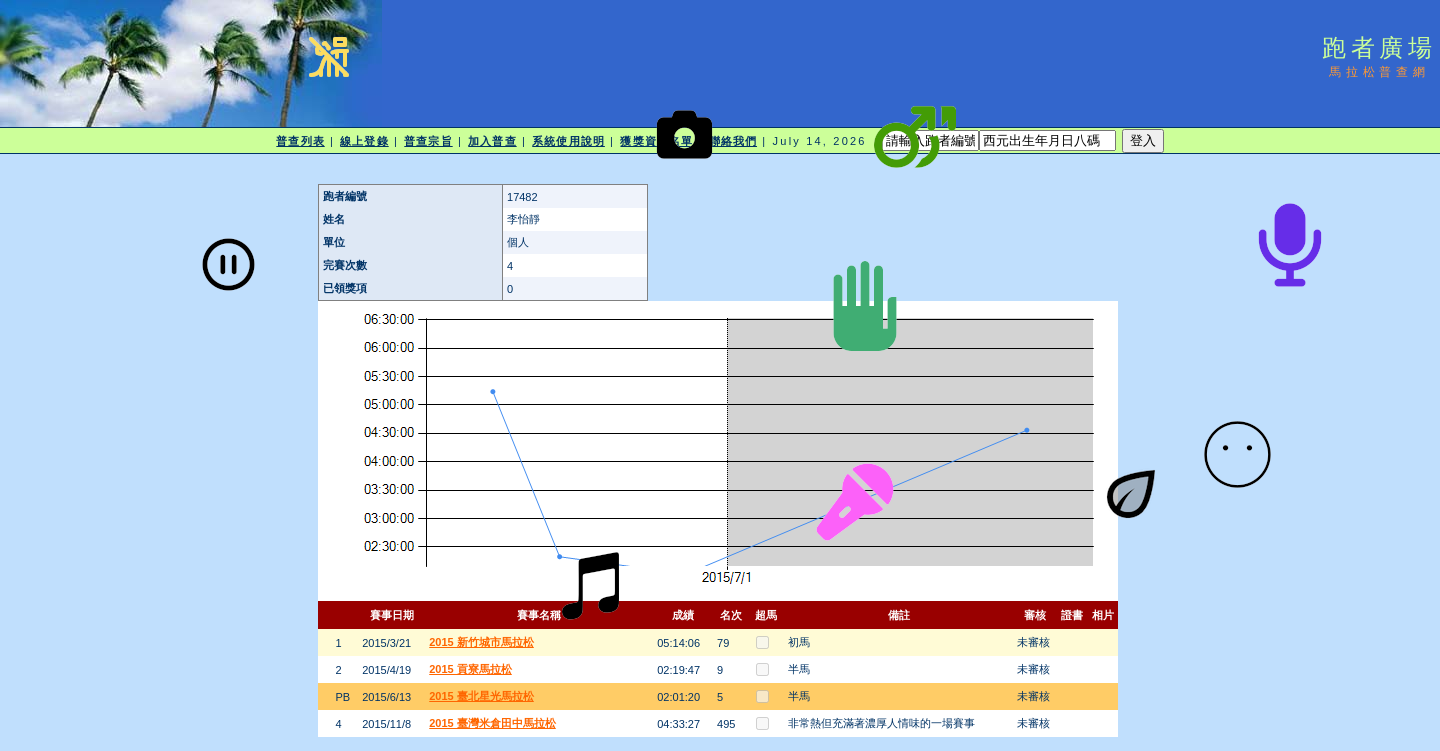 This screenshot has height=751, width=1440. Describe the element at coordinates (590, 585) in the screenshot. I see `open itunes music library` at that location.